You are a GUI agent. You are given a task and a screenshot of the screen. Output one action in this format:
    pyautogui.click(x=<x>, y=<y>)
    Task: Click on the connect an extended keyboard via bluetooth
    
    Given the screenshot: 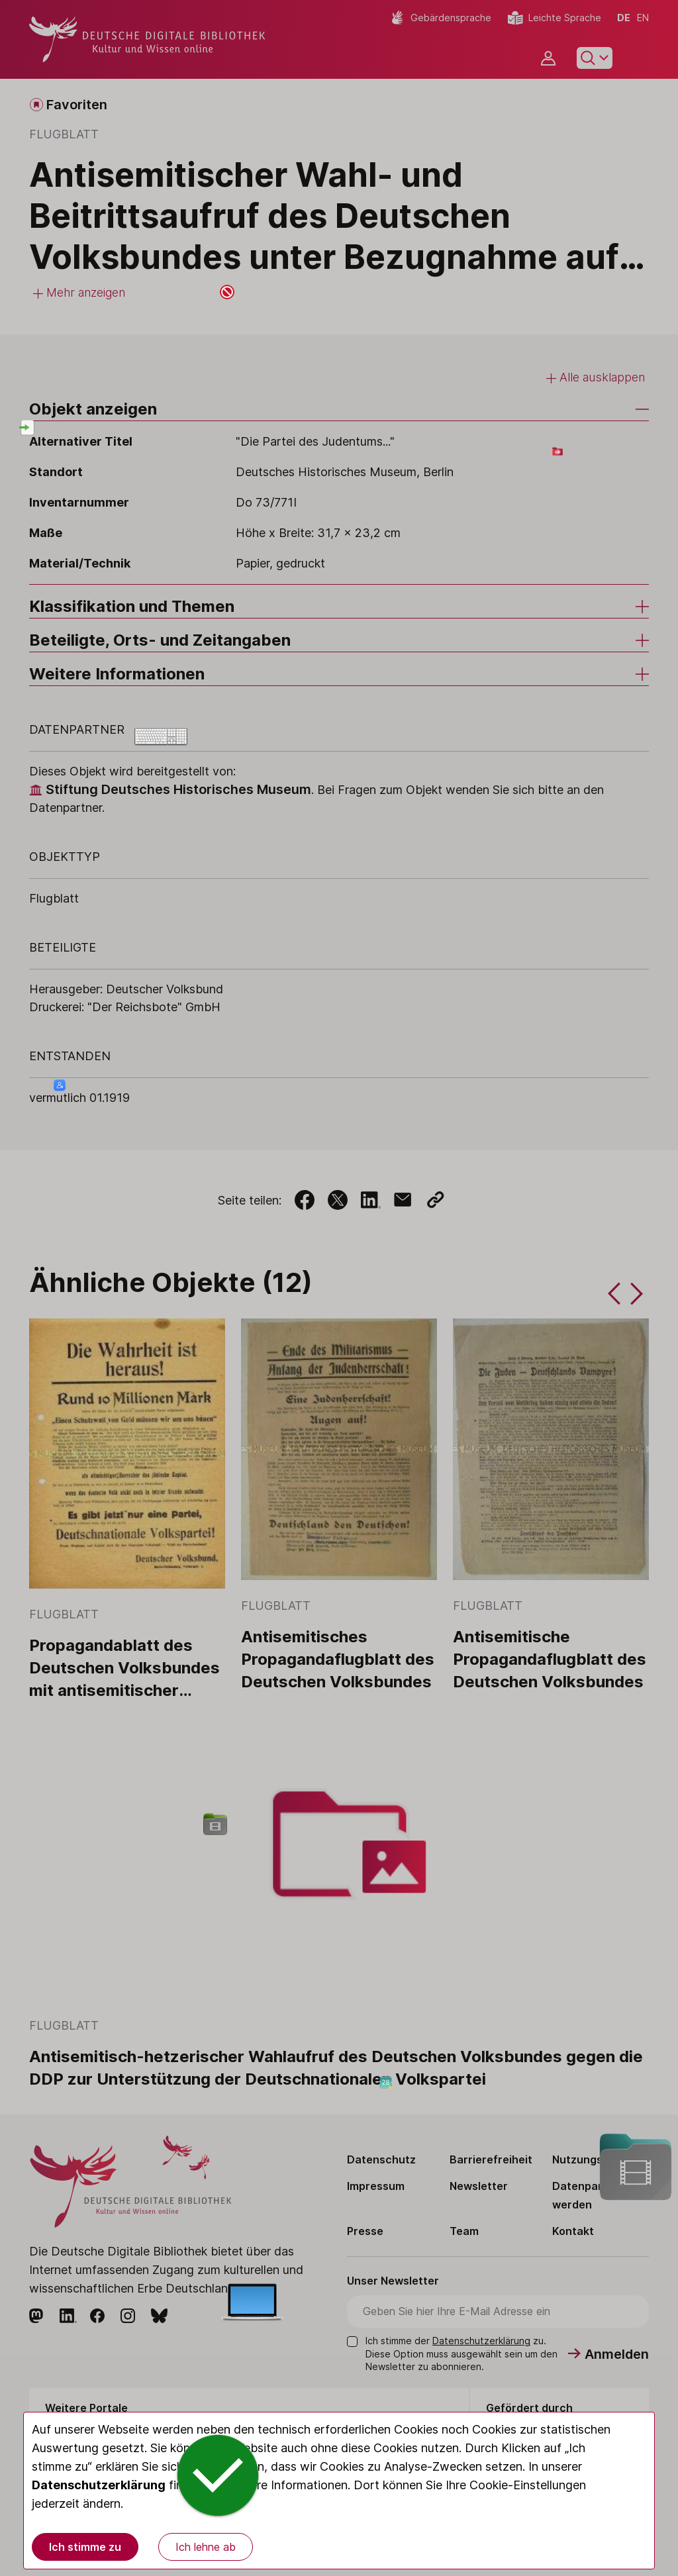 What is the action you would take?
    pyautogui.click(x=161, y=736)
    